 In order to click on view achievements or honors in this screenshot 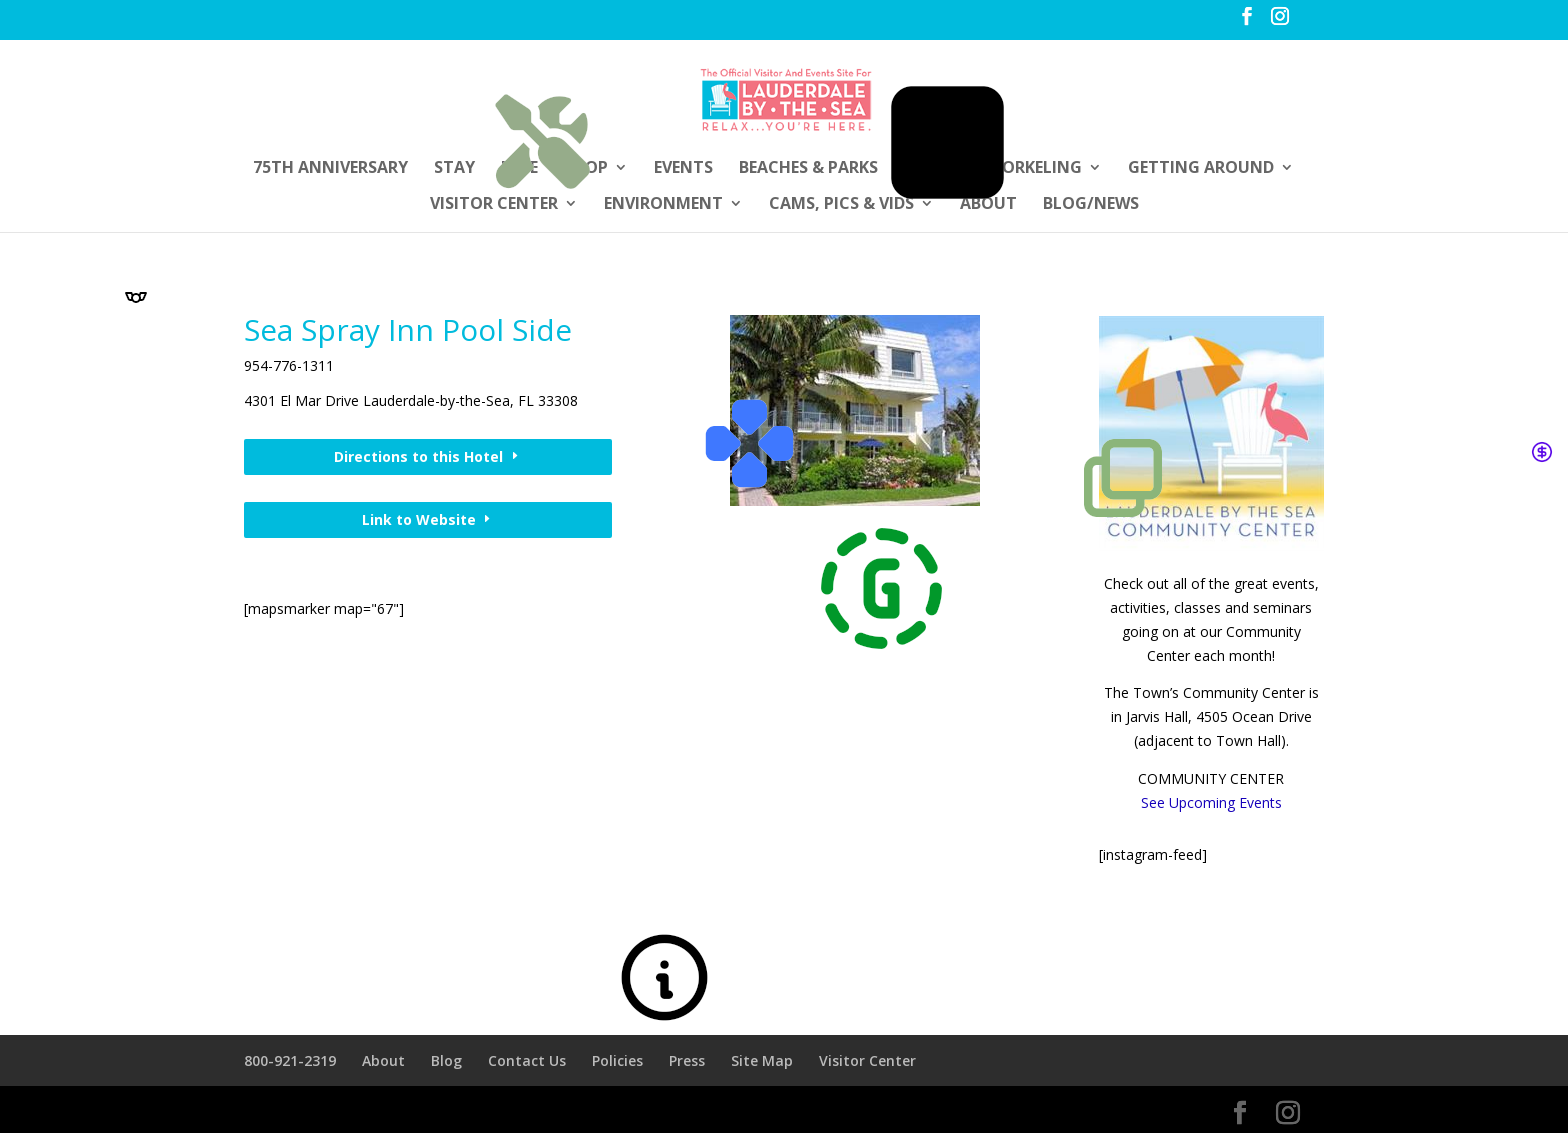, I will do `click(136, 297)`.